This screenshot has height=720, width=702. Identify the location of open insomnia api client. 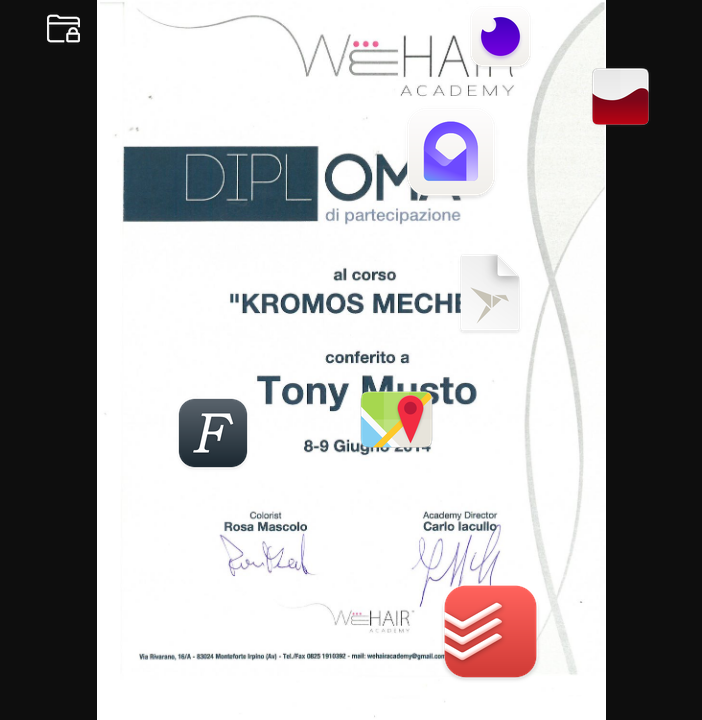
(500, 36).